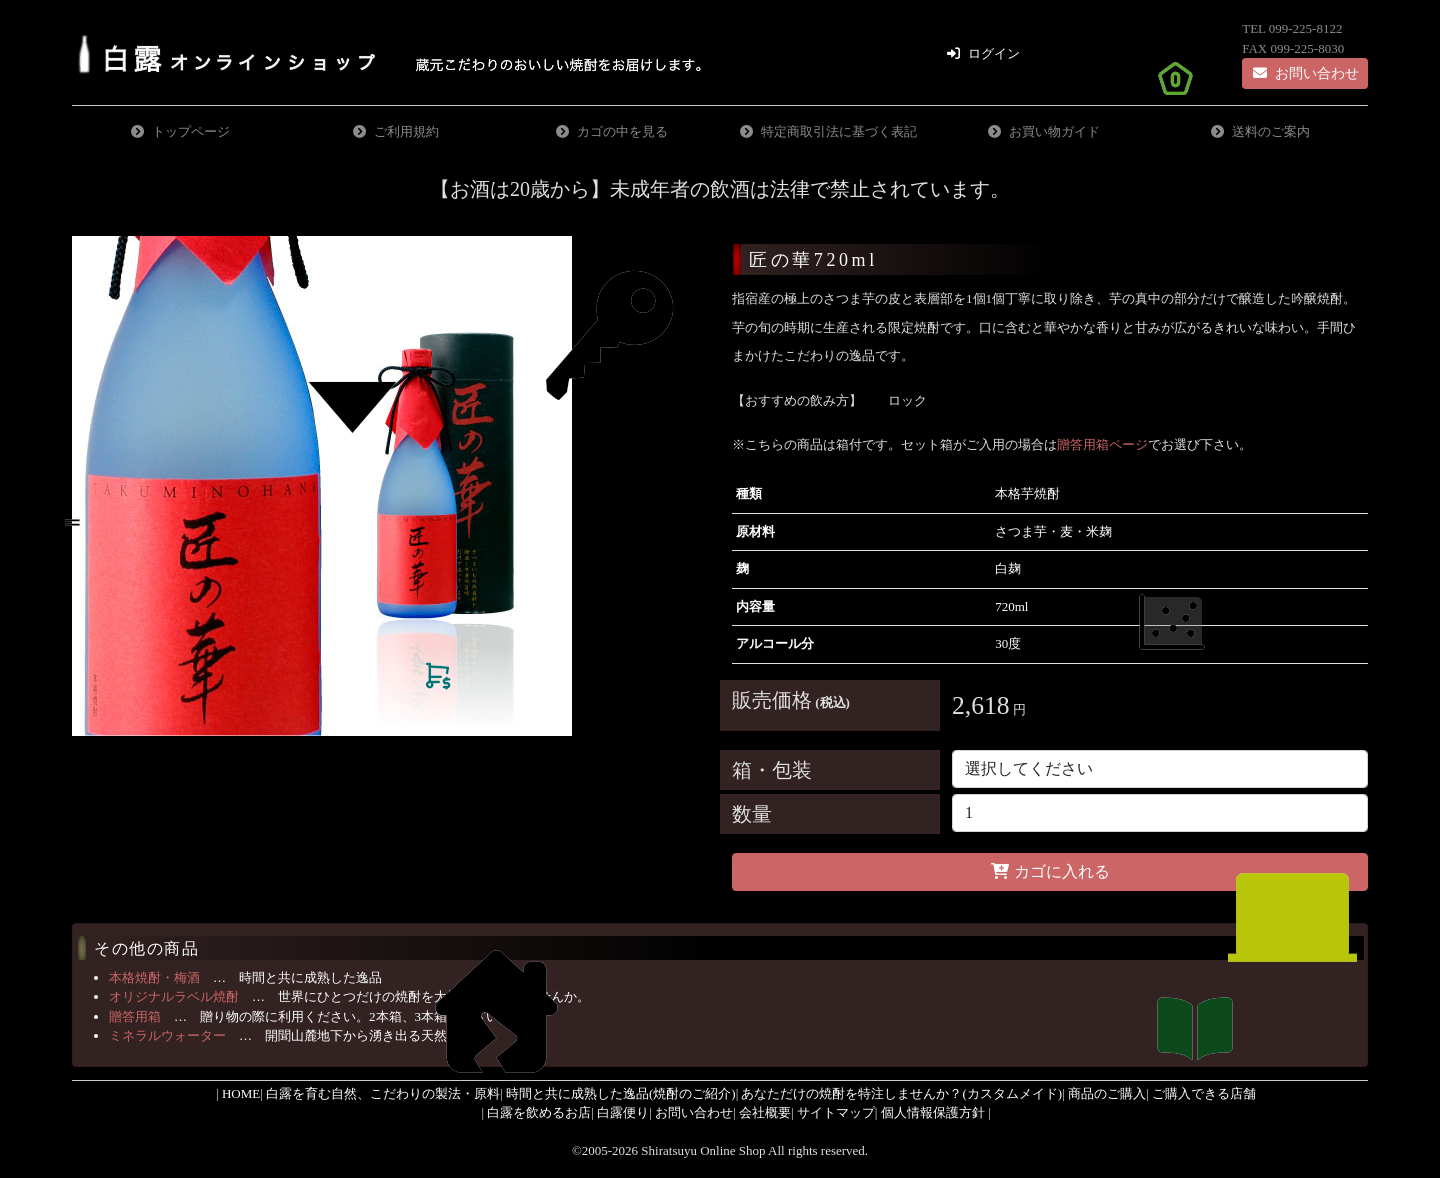  I want to click on indicates item zero or starting position in a sequence, so click(1175, 79).